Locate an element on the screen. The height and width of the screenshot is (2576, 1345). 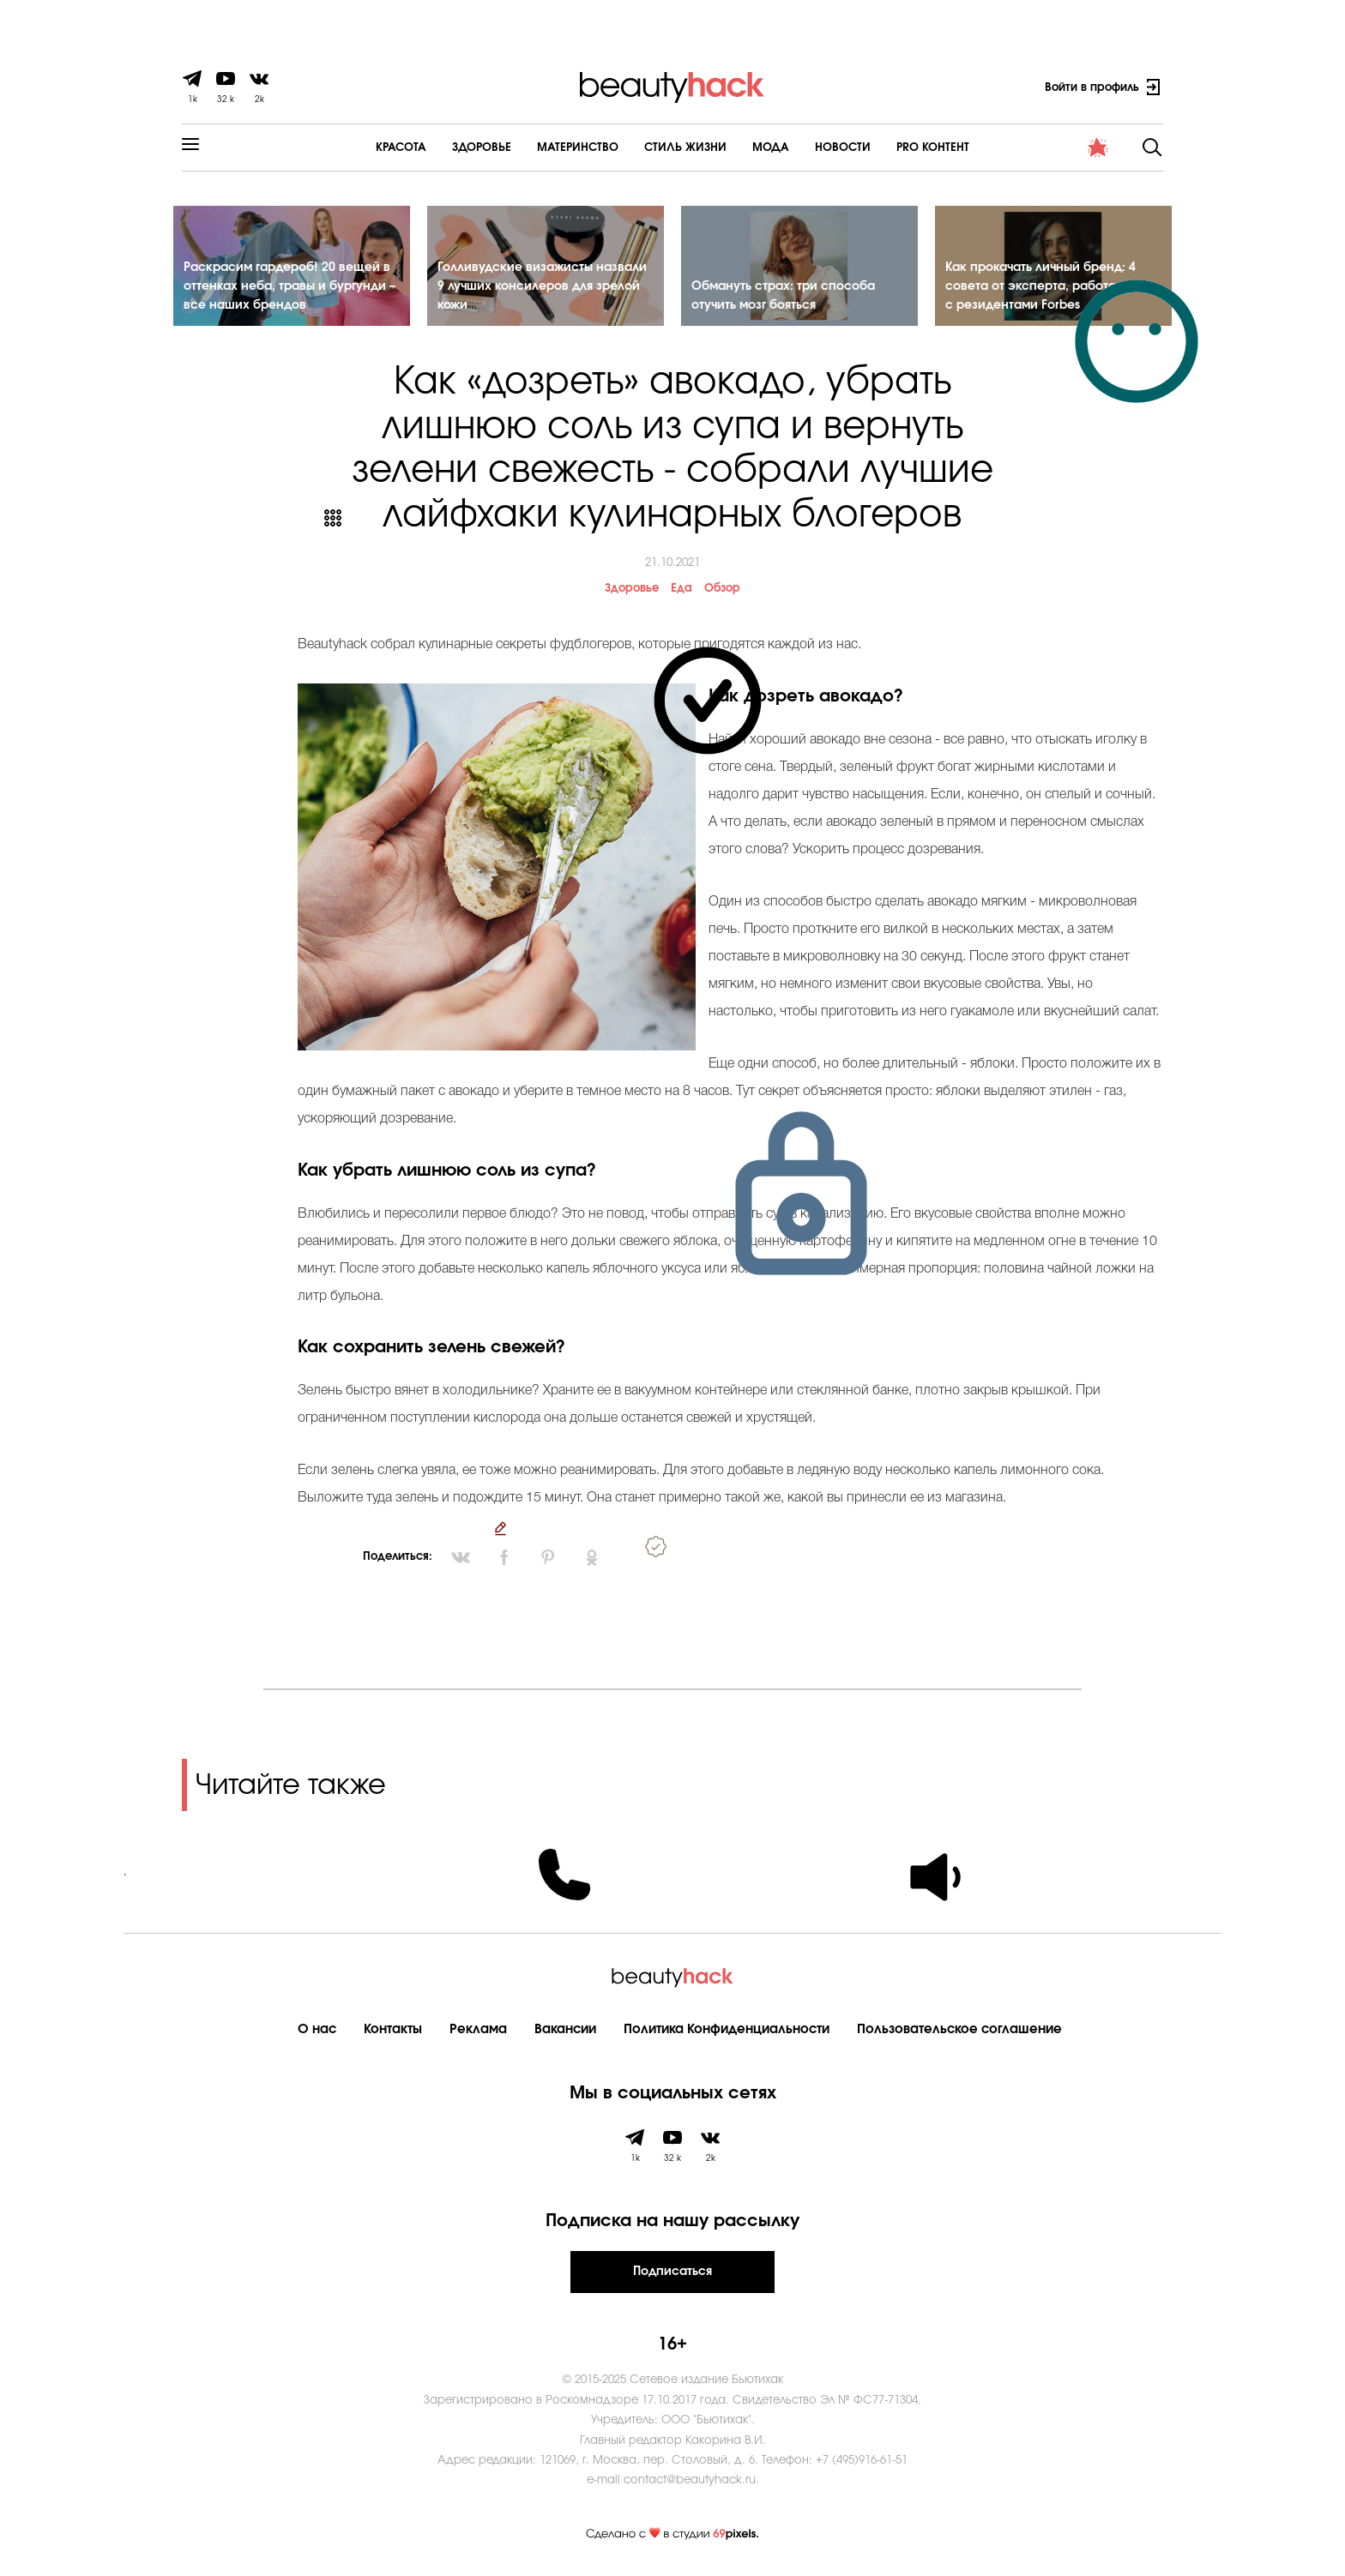
indicates a locked or secure item is located at coordinates (801, 1193).